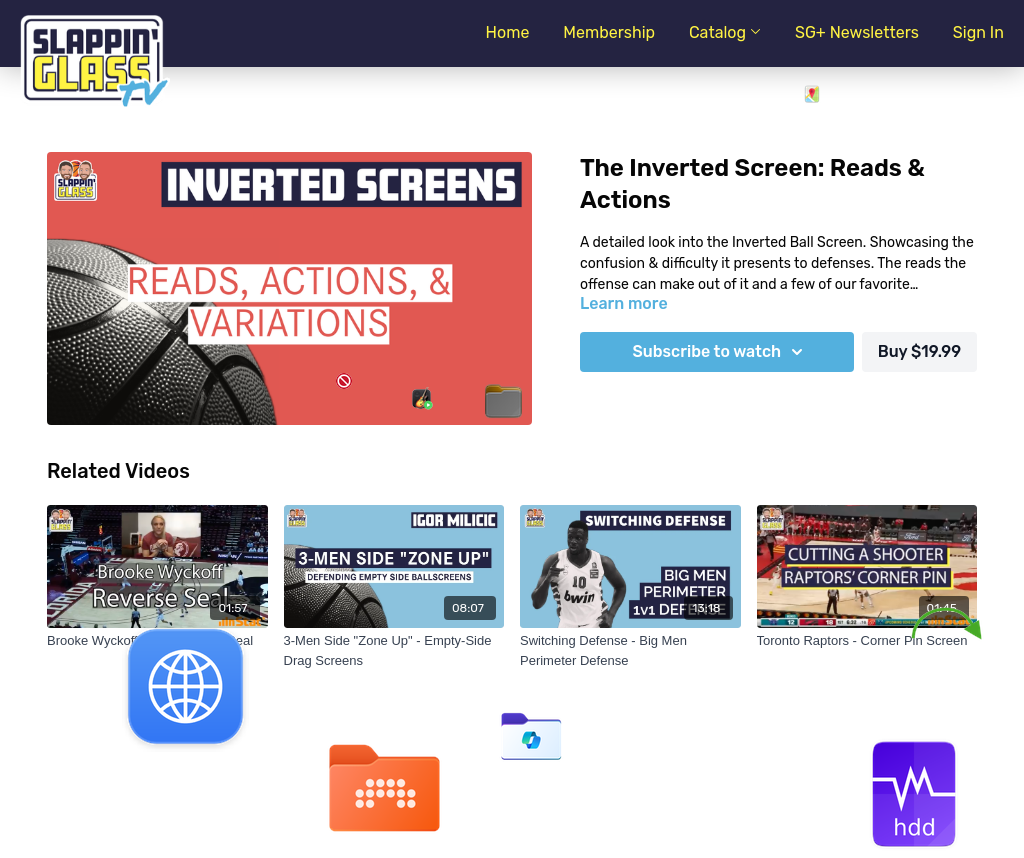  Describe the element at coordinates (914, 794) in the screenshot. I see `virtualbox hard disk drive file` at that location.